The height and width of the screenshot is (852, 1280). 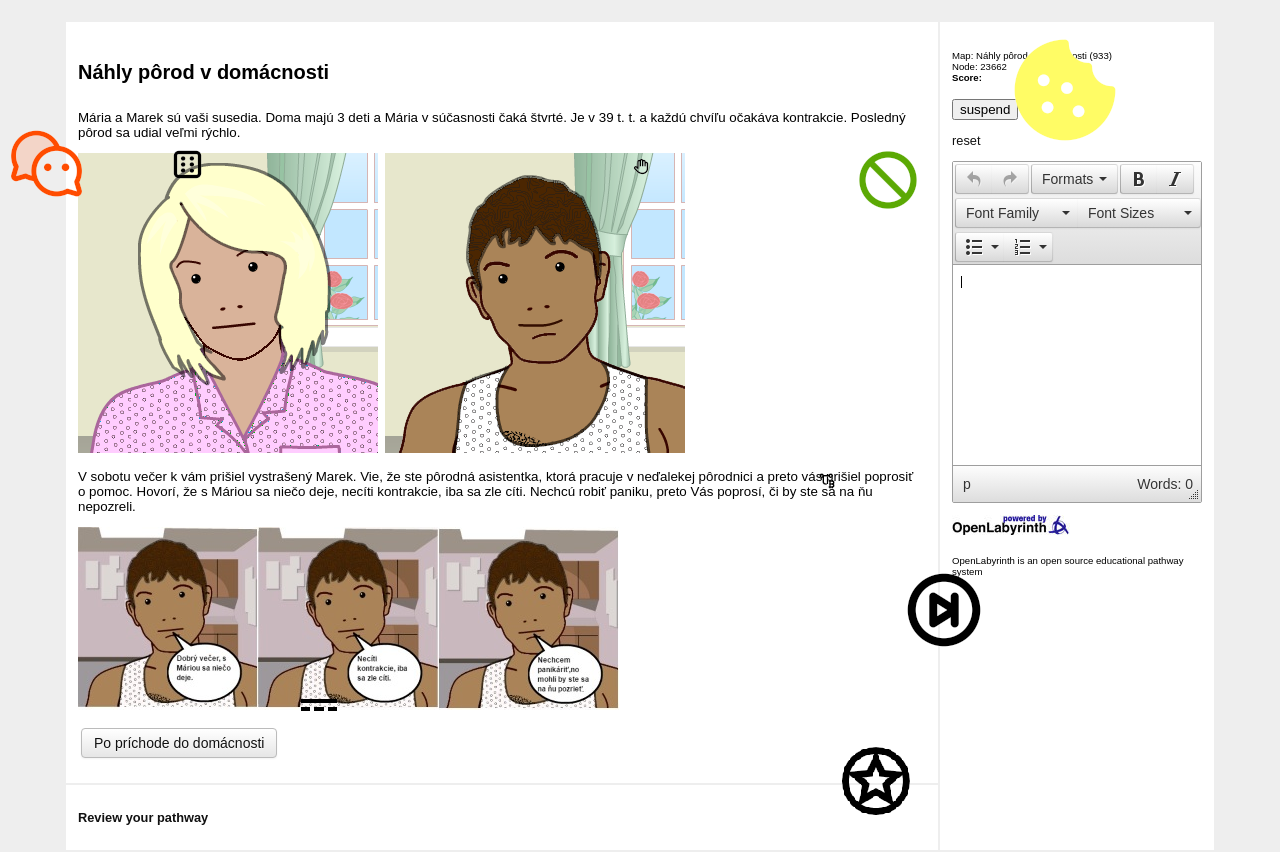 What do you see at coordinates (876, 781) in the screenshot?
I see `view favorites or starred items` at bounding box center [876, 781].